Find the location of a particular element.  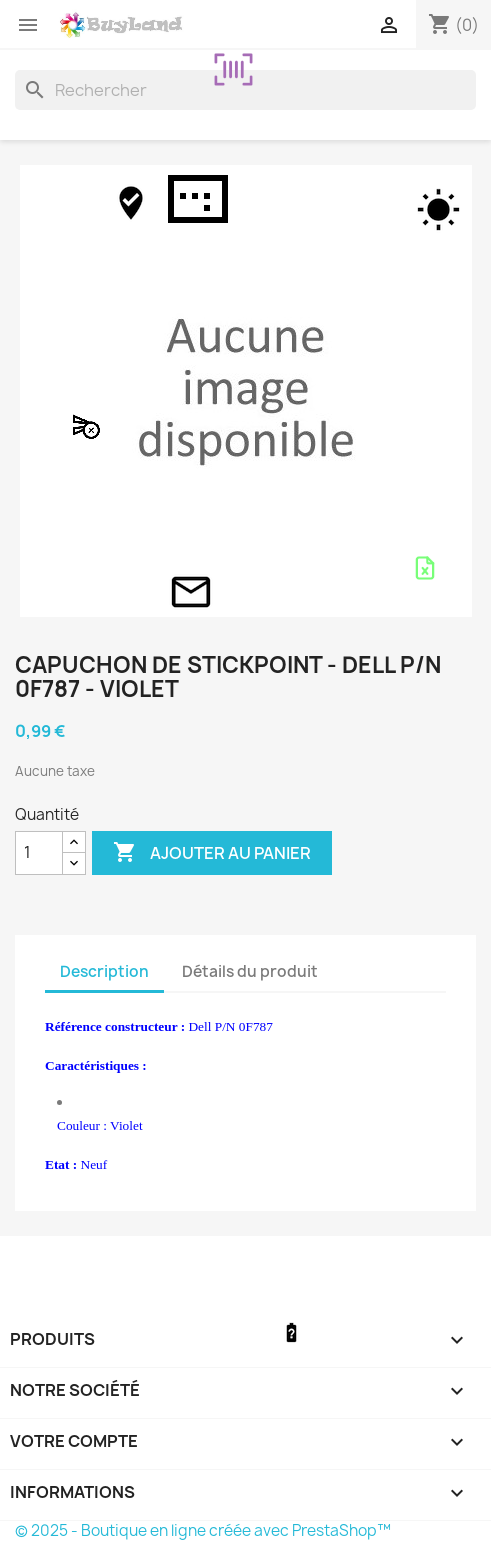

cancel a scheduled message is located at coordinates (86, 425).